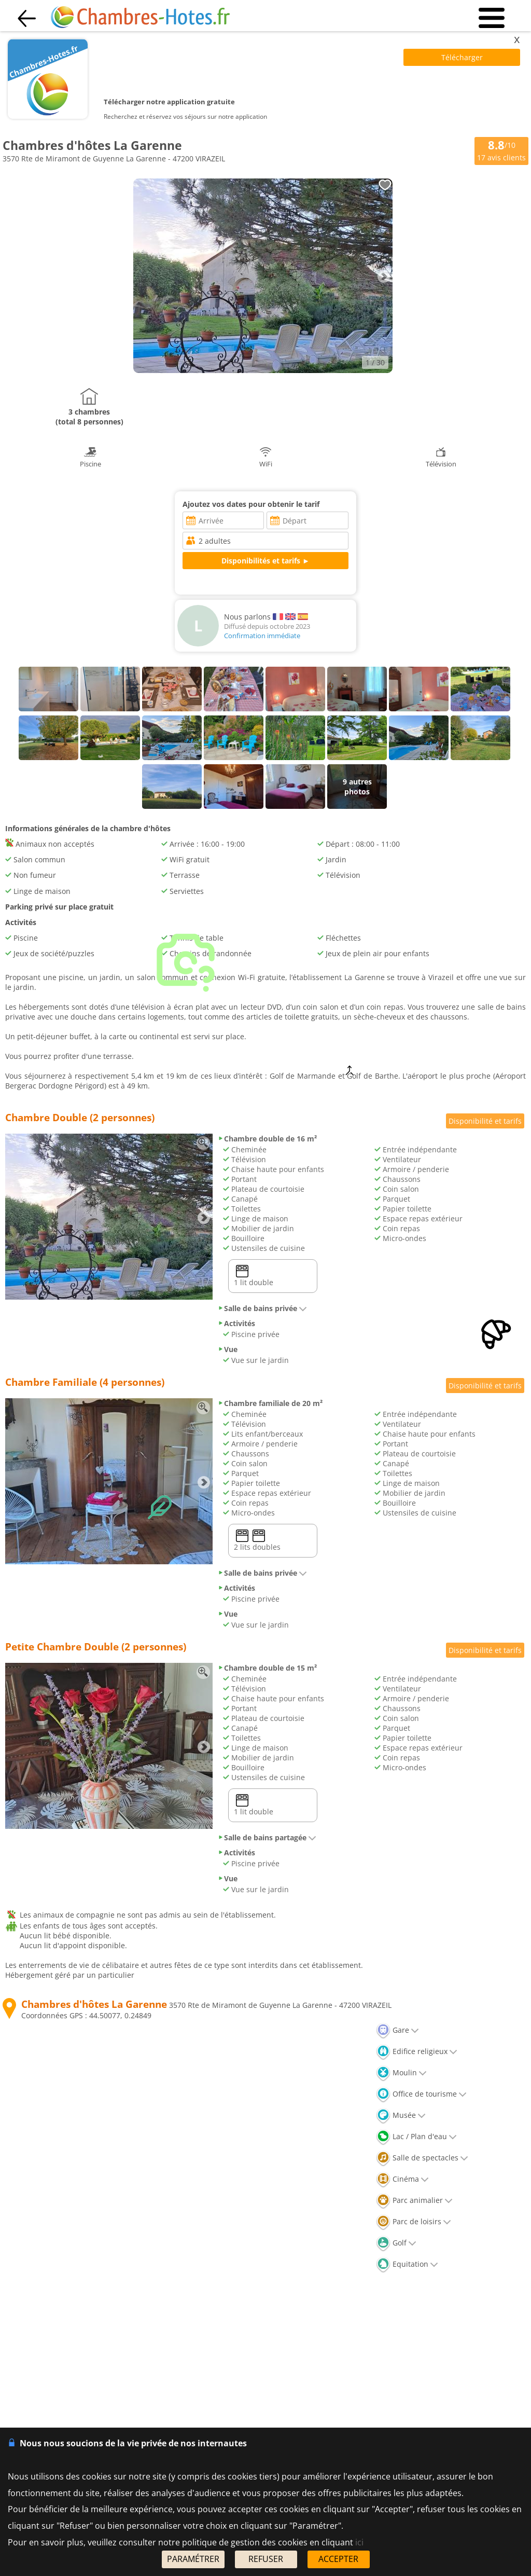 The width and height of the screenshot is (531, 2576). What do you see at coordinates (350, 1070) in the screenshot?
I see `merge branches or items together` at bounding box center [350, 1070].